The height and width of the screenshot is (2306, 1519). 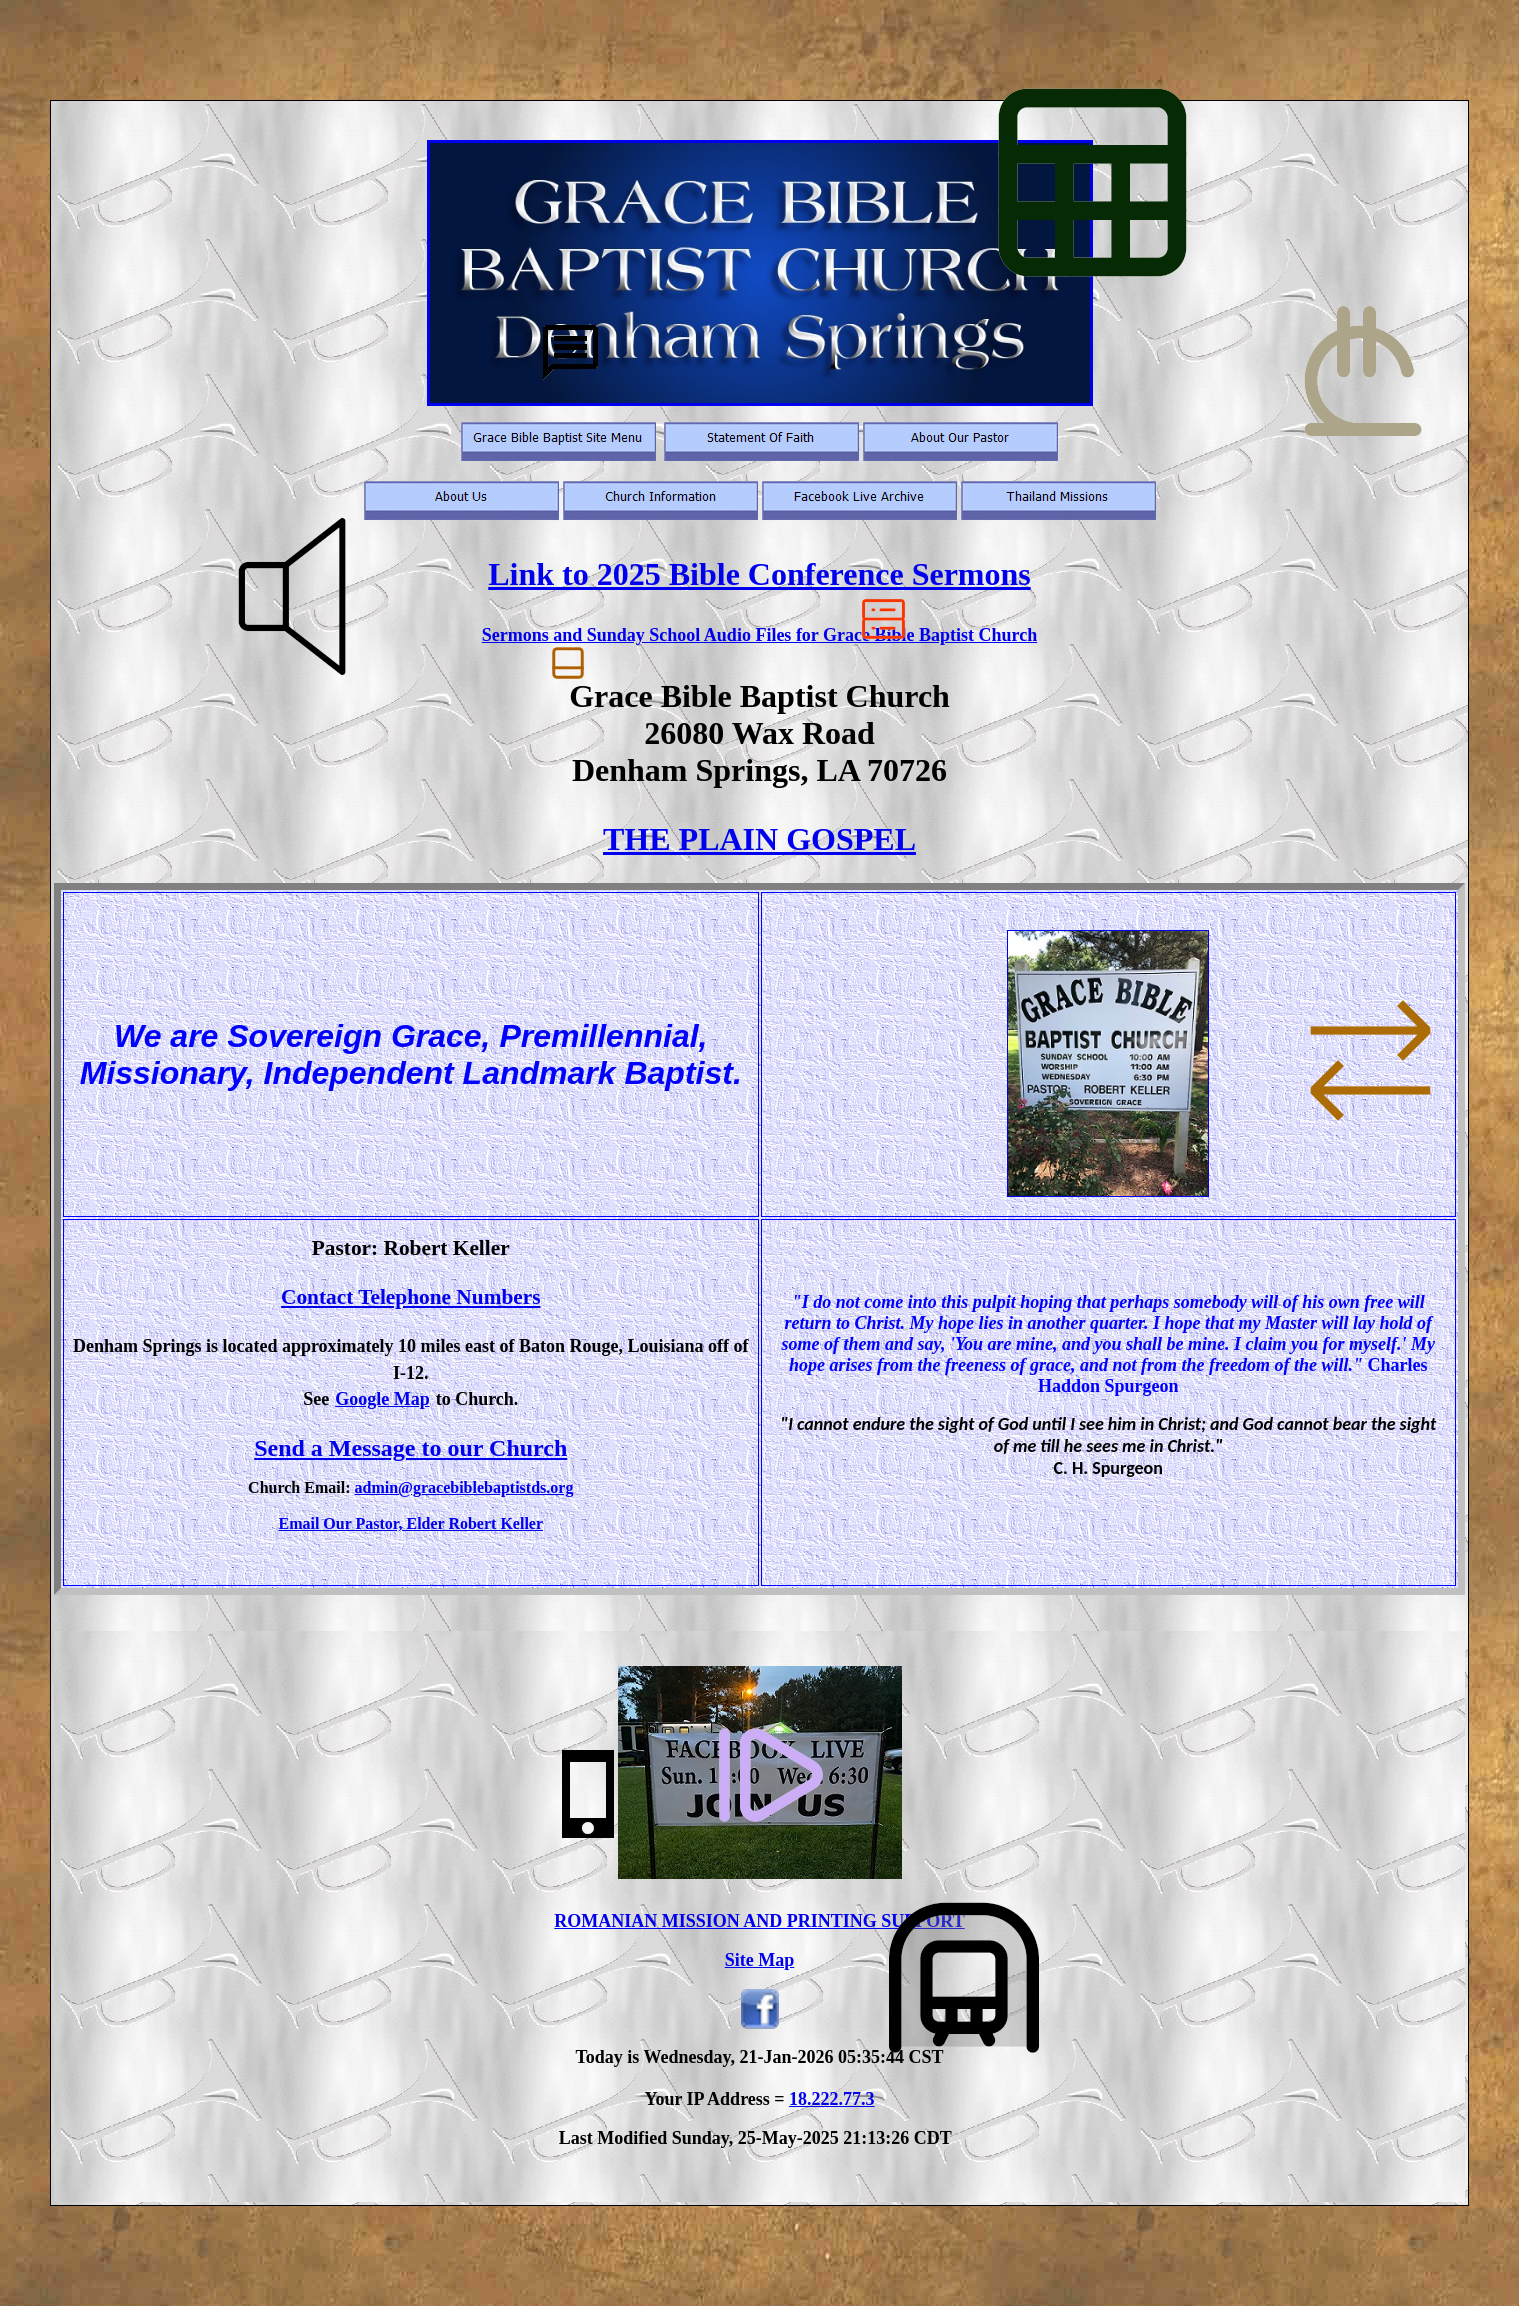 What do you see at coordinates (883, 619) in the screenshot?
I see `access server settings or management` at bounding box center [883, 619].